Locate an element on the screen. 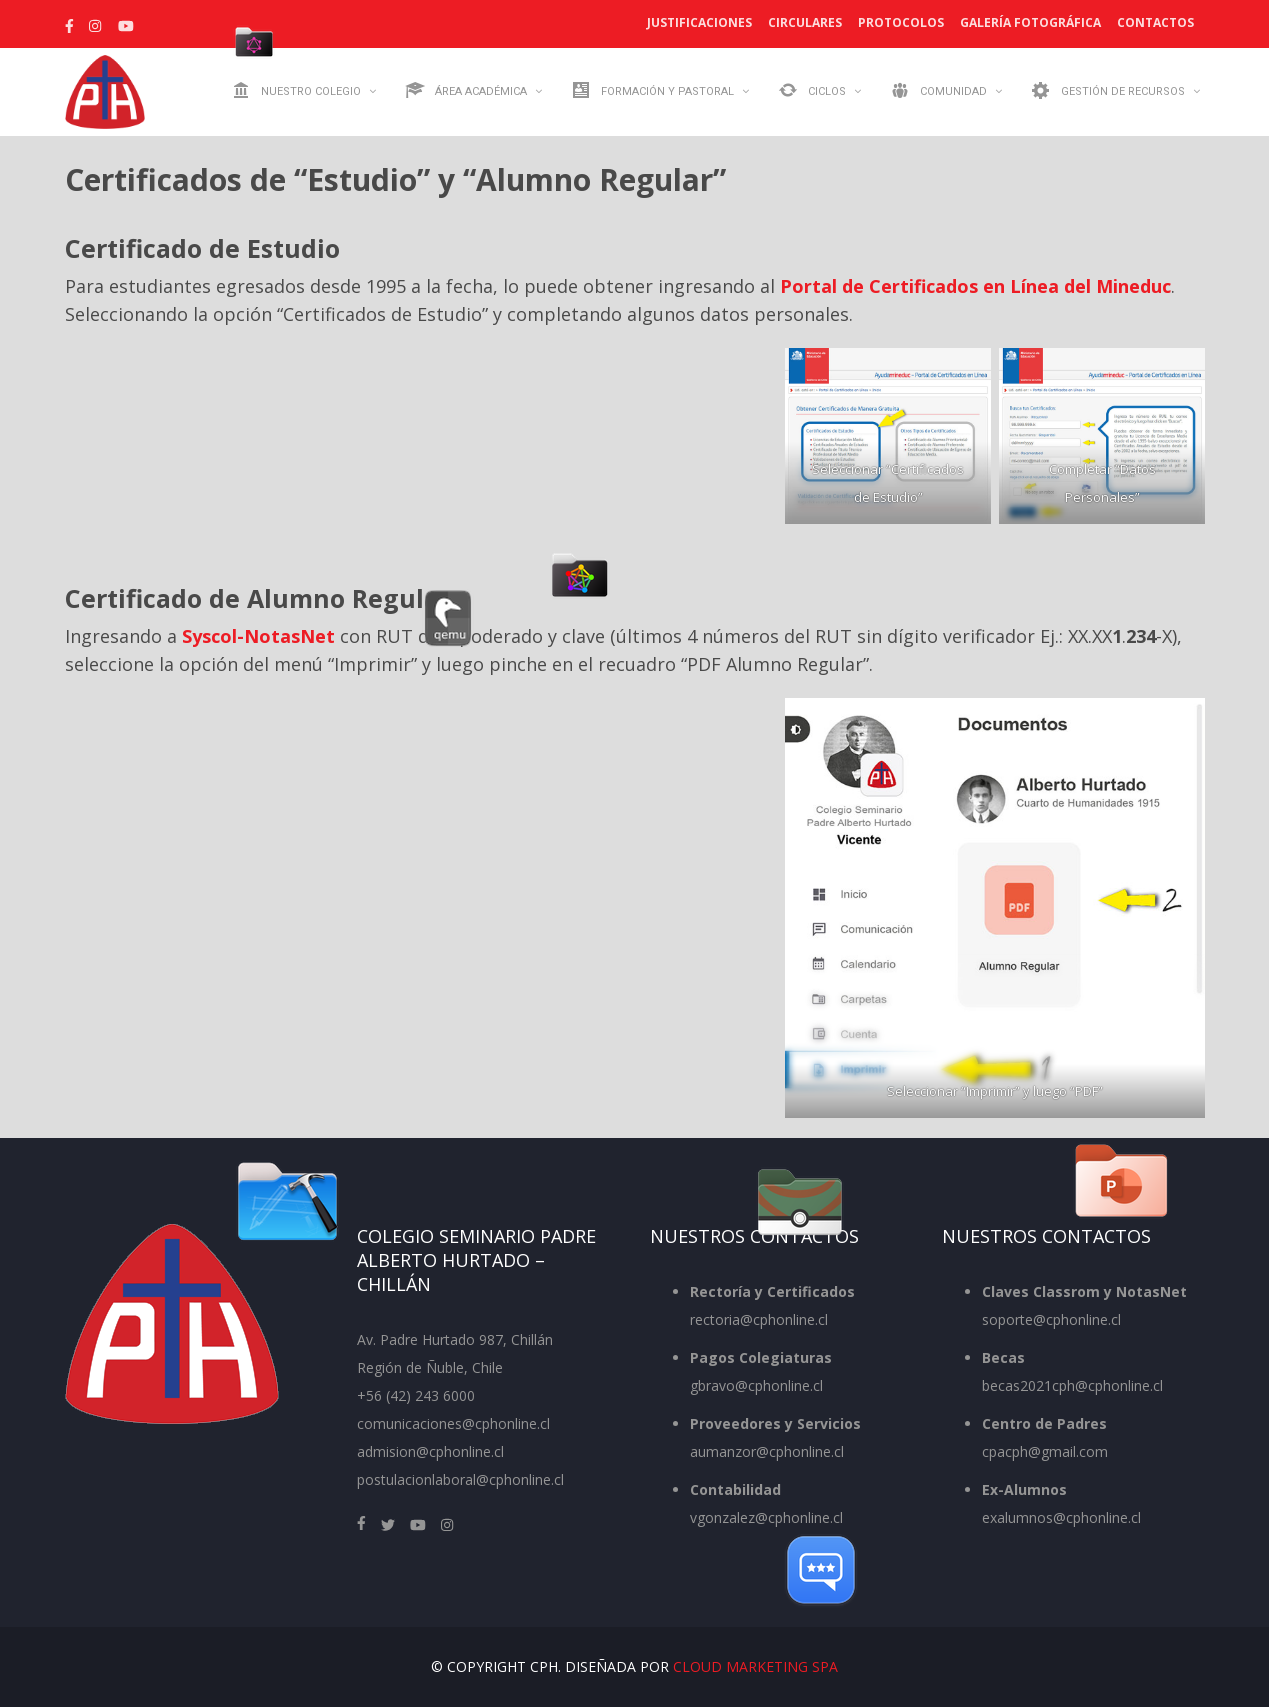  open fediverse-related files and content is located at coordinates (579, 576).